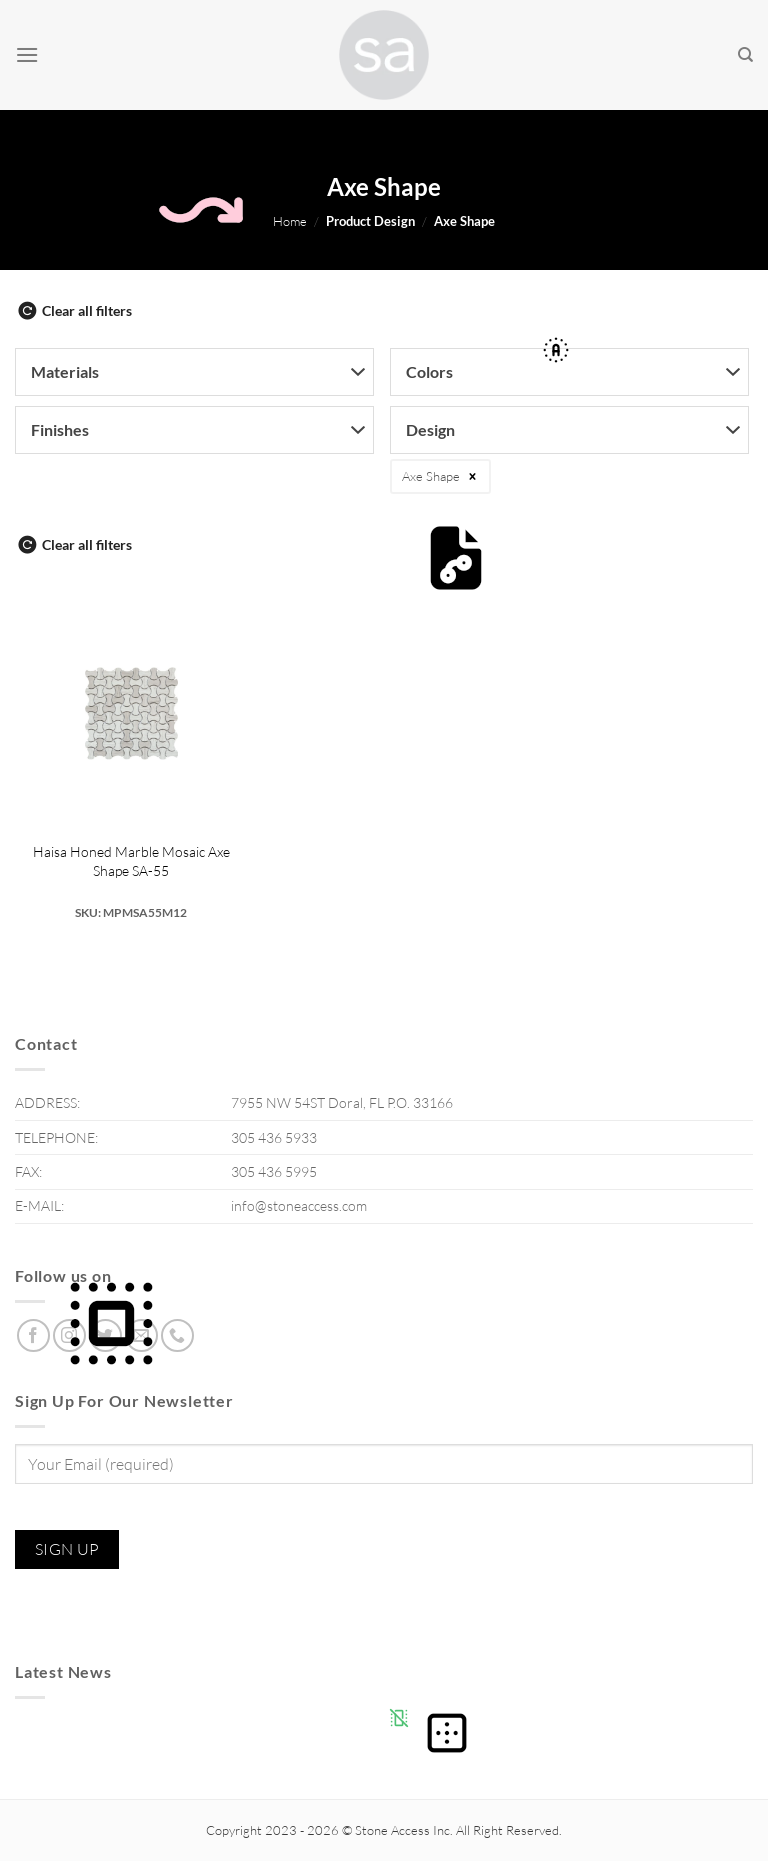  Describe the element at coordinates (111, 1323) in the screenshot. I see `select all items in the current view` at that location.